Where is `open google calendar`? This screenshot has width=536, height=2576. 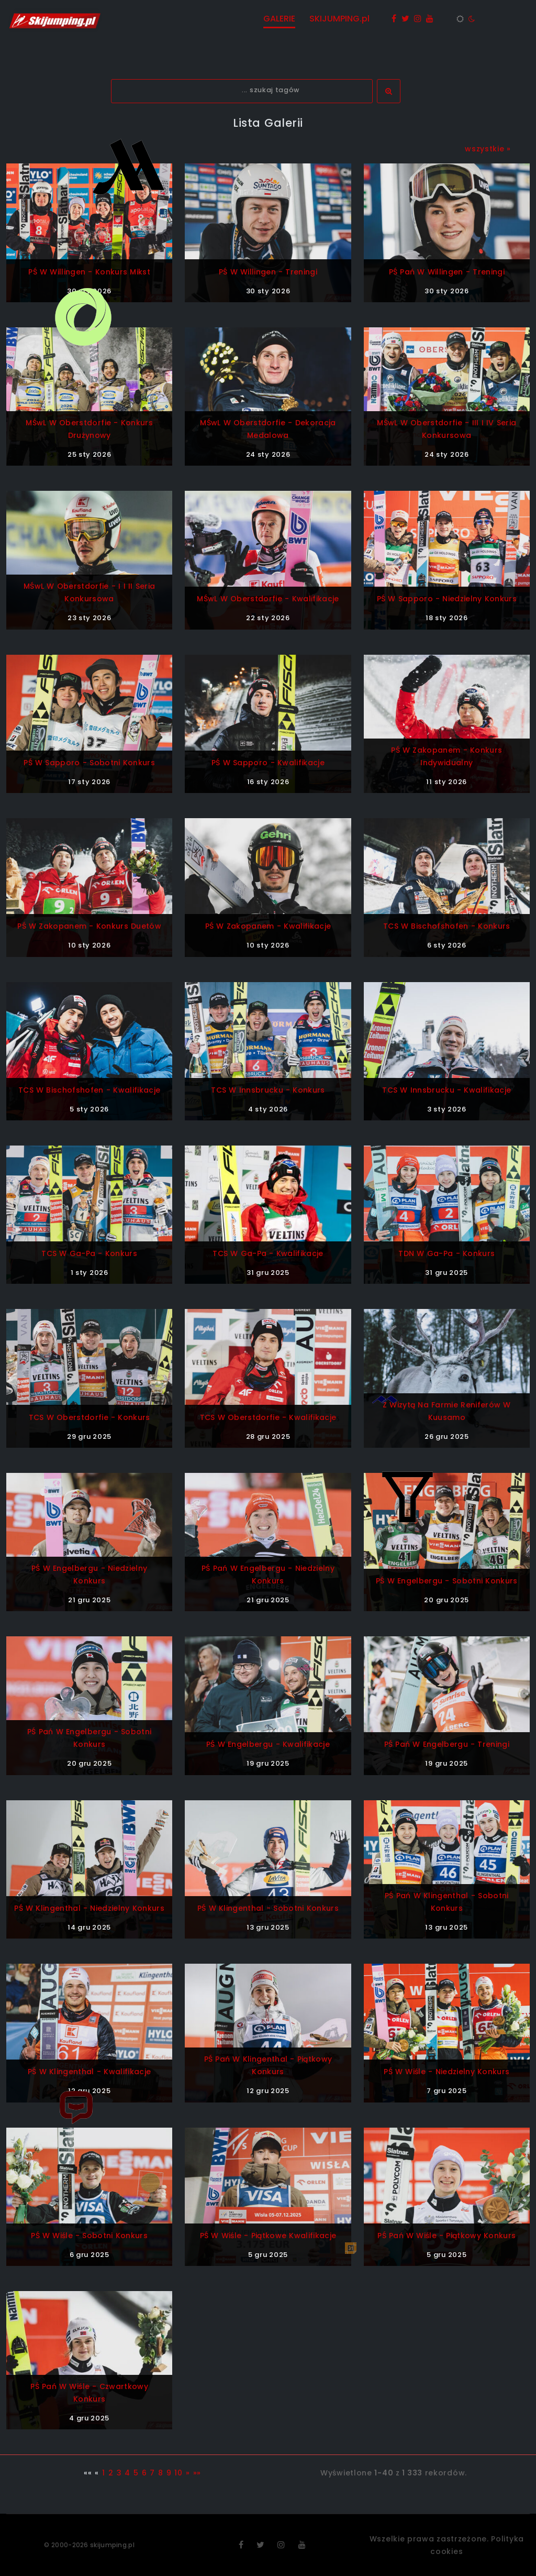 open google calendar is located at coordinates (351, 2248).